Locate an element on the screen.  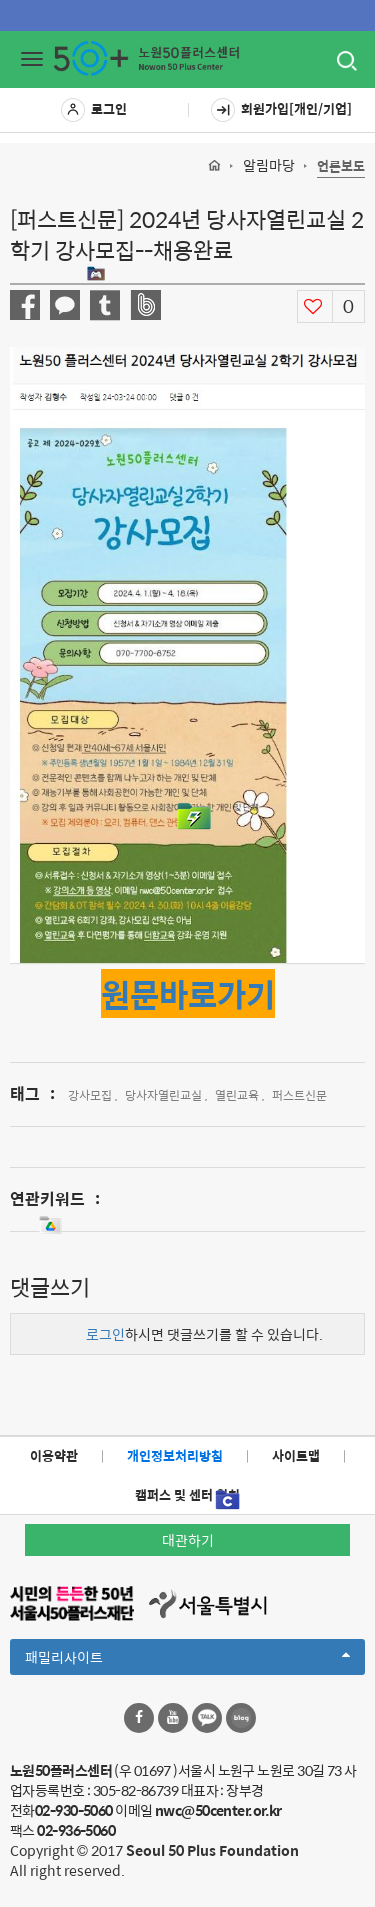
open your GameJolt games folder is located at coordinates (194, 817).